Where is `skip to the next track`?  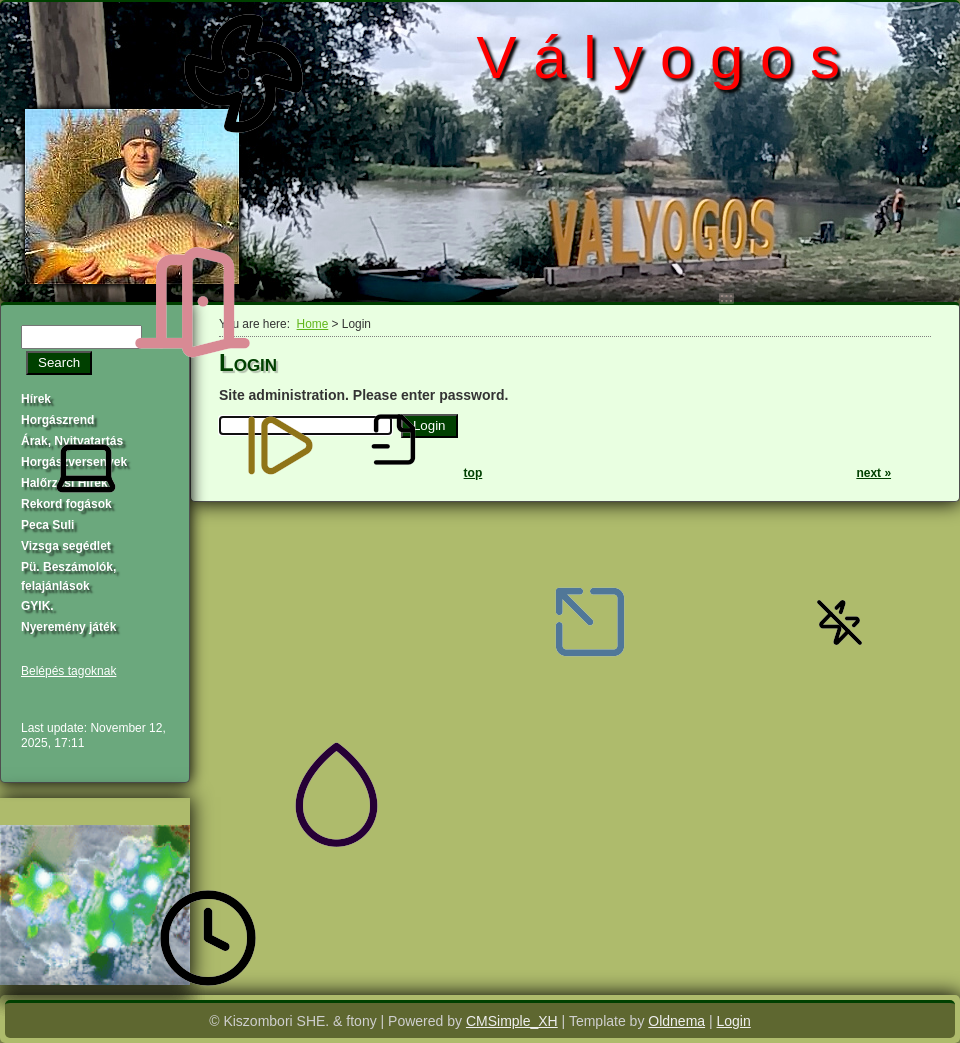
skip to the next track is located at coordinates (280, 445).